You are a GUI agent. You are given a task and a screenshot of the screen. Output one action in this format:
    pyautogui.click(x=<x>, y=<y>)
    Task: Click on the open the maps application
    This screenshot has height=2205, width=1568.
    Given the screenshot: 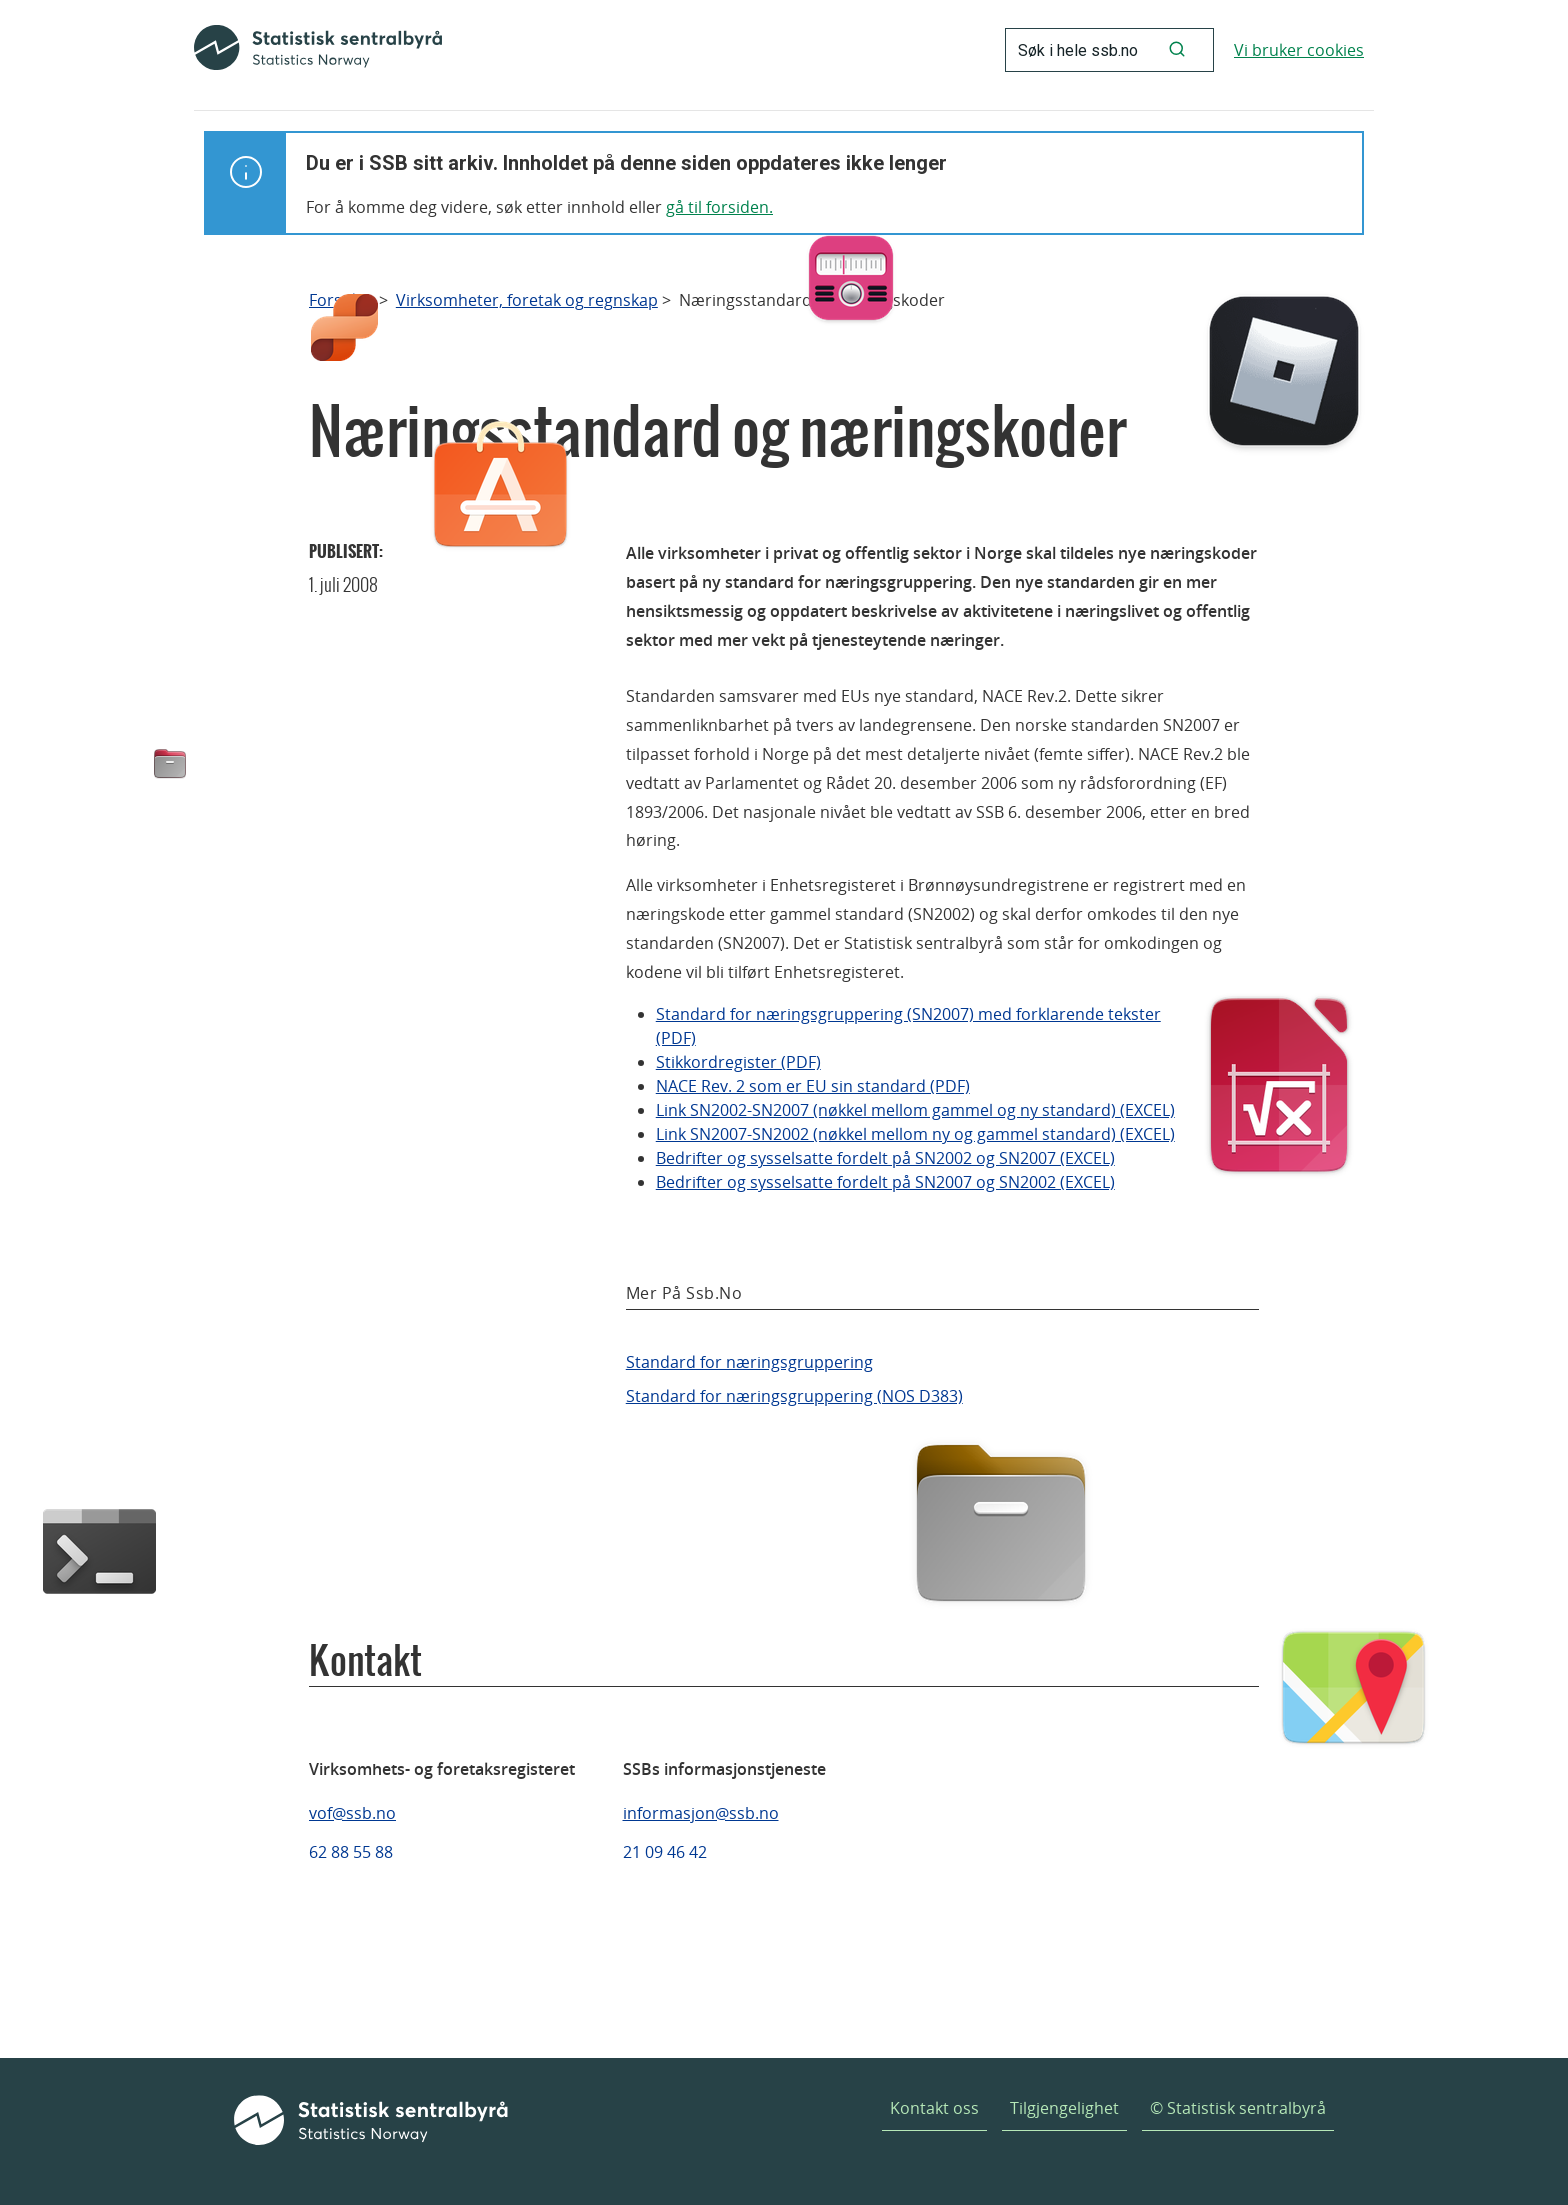 What is the action you would take?
    pyautogui.click(x=1353, y=1687)
    